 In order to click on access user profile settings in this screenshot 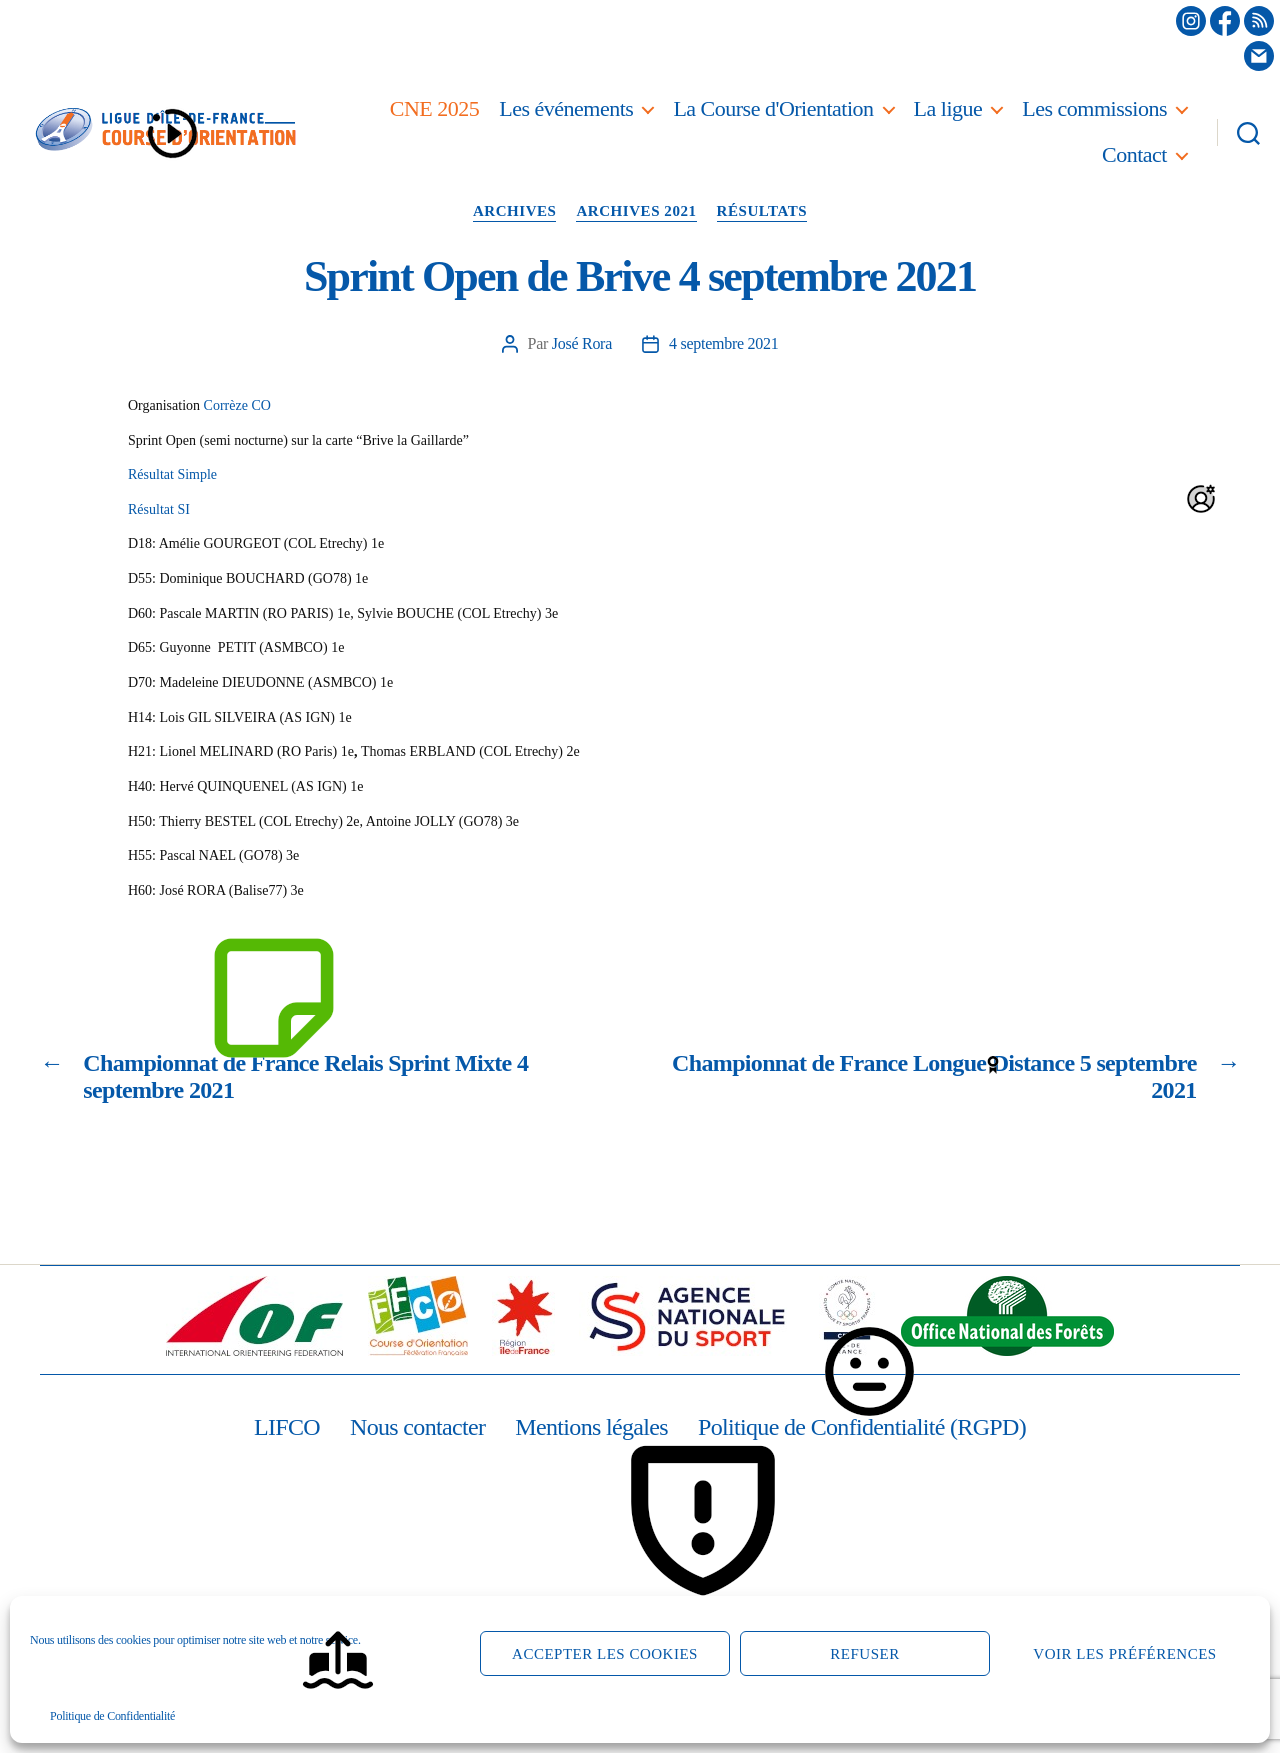, I will do `click(1201, 499)`.